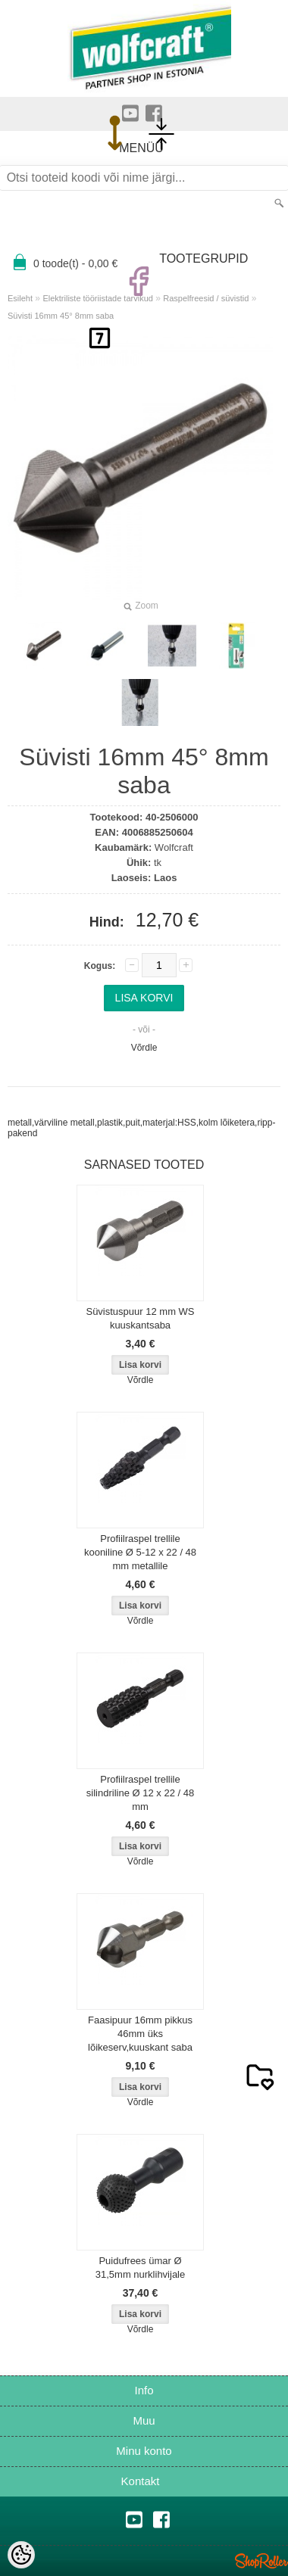  Describe the element at coordinates (259, 2076) in the screenshot. I see `add folder to favorites` at that location.